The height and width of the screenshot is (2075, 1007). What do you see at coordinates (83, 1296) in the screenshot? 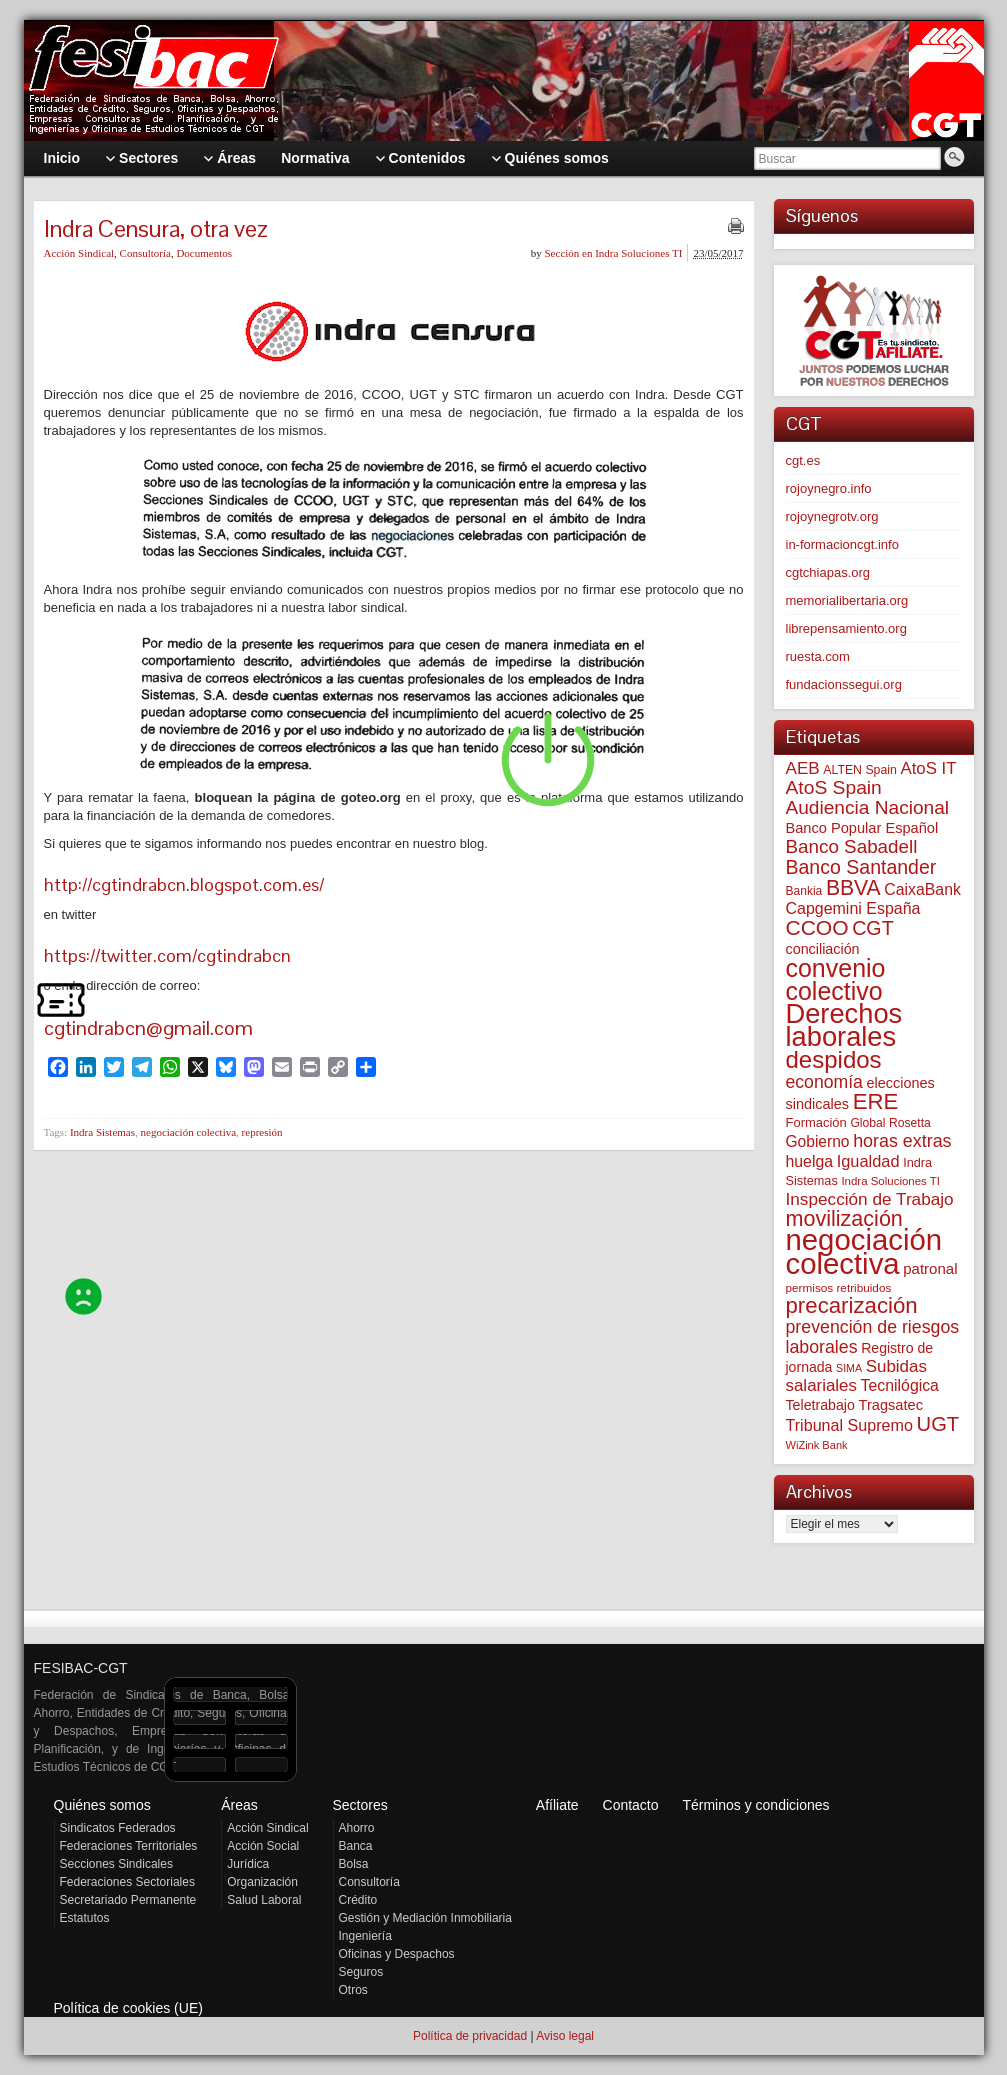
I see `indicates negative feedback or dissatisfaction` at bounding box center [83, 1296].